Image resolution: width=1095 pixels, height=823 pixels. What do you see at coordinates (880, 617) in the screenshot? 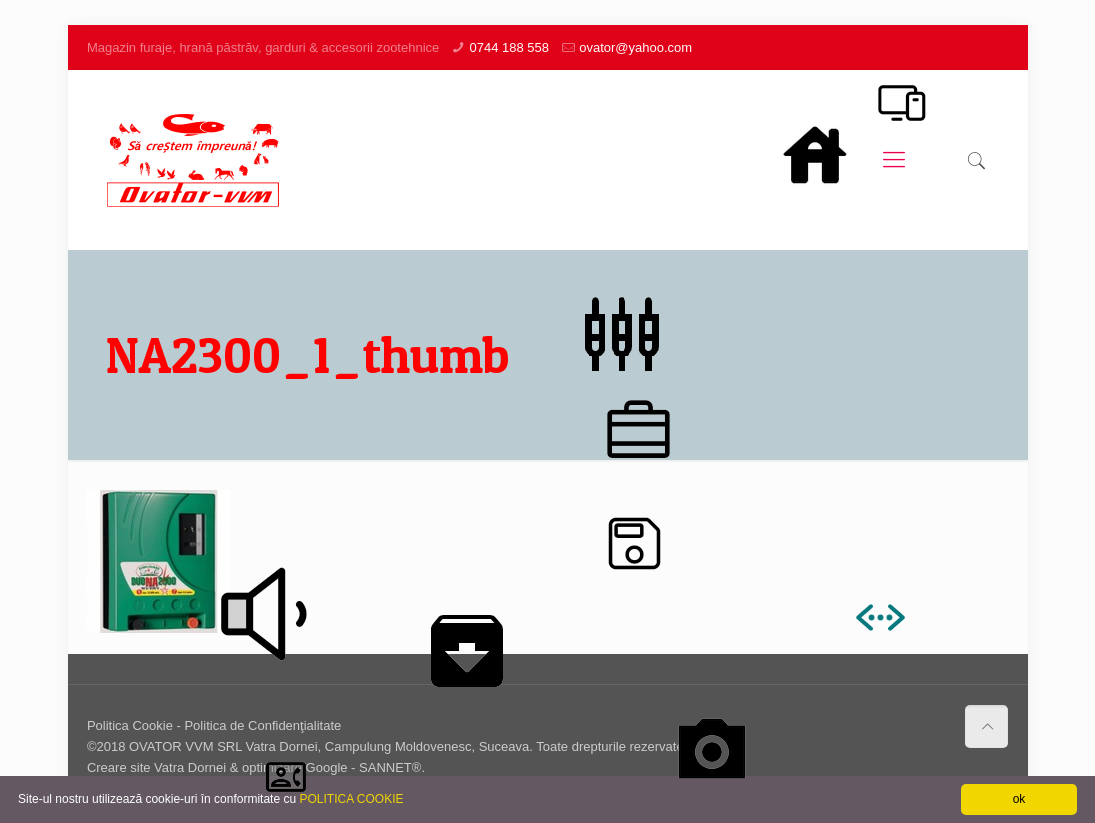
I see `code is currently processing or compiling` at bounding box center [880, 617].